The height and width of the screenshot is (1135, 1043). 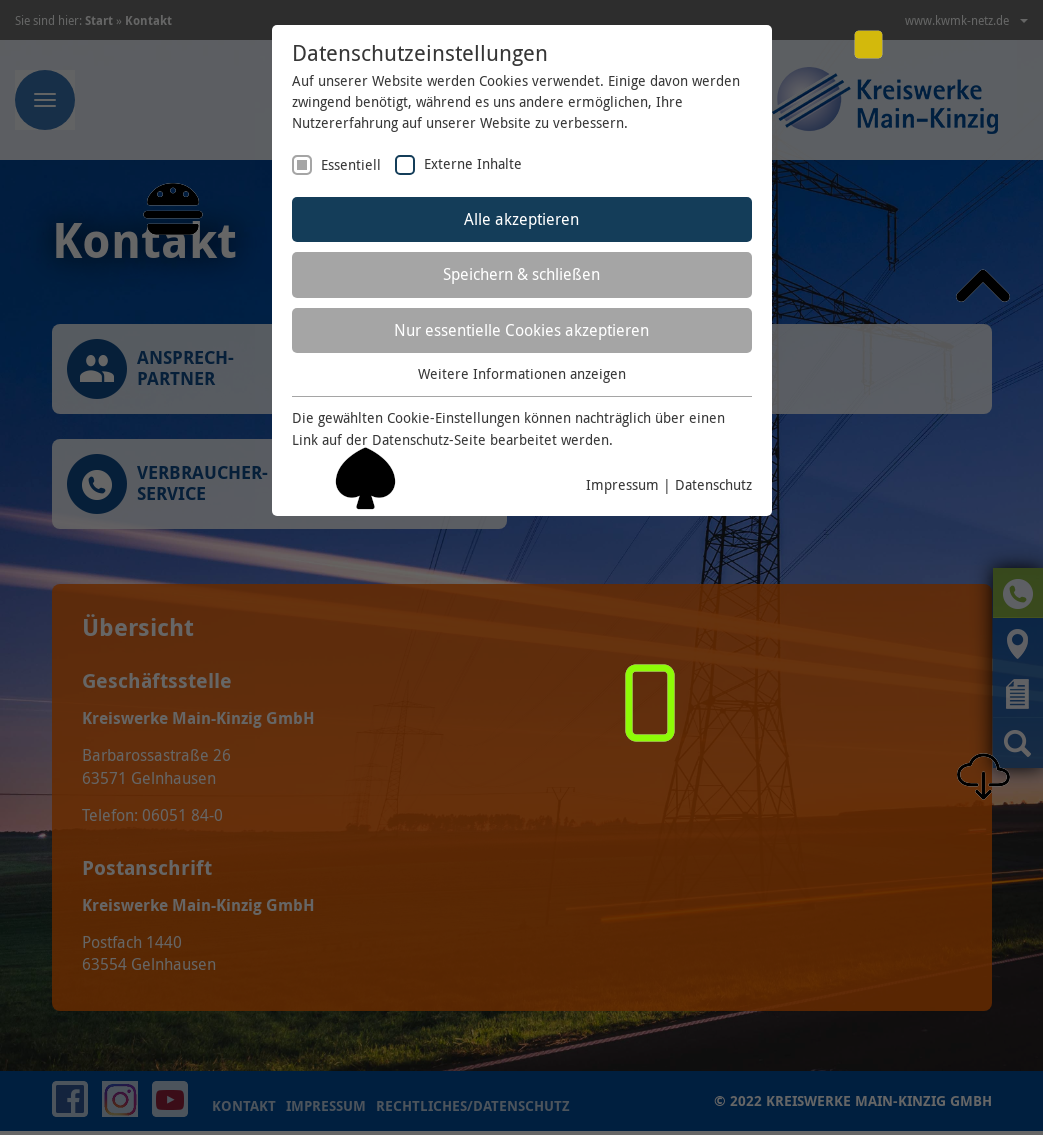 What do you see at coordinates (983, 776) in the screenshot?
I see `download file from cloud storage` at bounding box center [983, 776].